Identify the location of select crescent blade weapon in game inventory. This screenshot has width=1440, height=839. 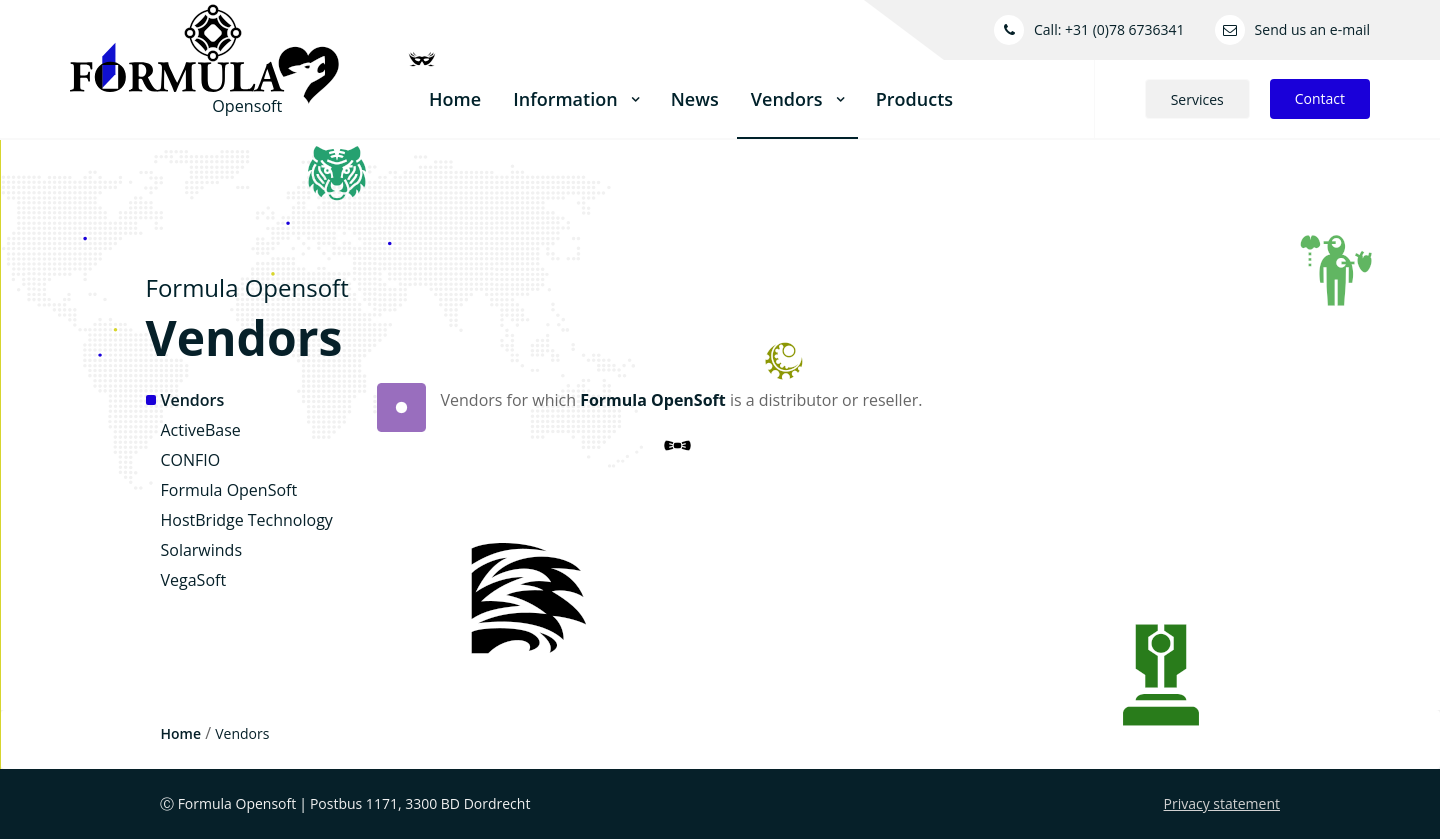
(784, 361).